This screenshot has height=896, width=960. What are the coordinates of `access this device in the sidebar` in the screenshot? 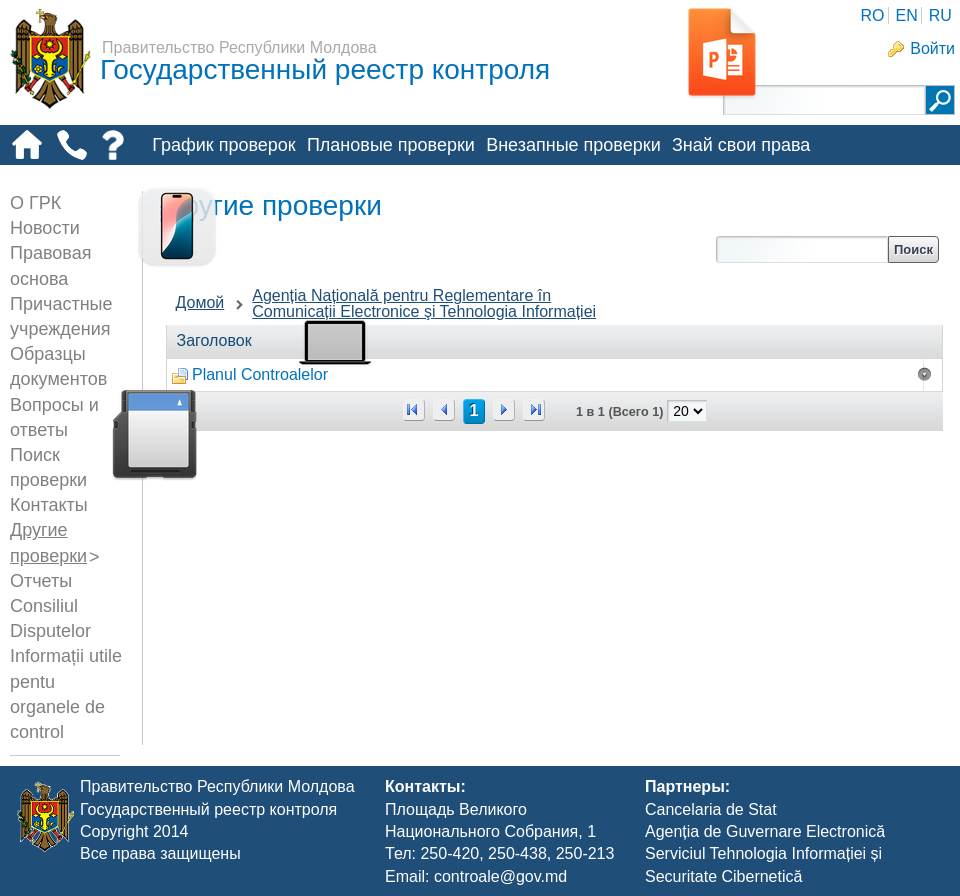 It's located at (335, 342).